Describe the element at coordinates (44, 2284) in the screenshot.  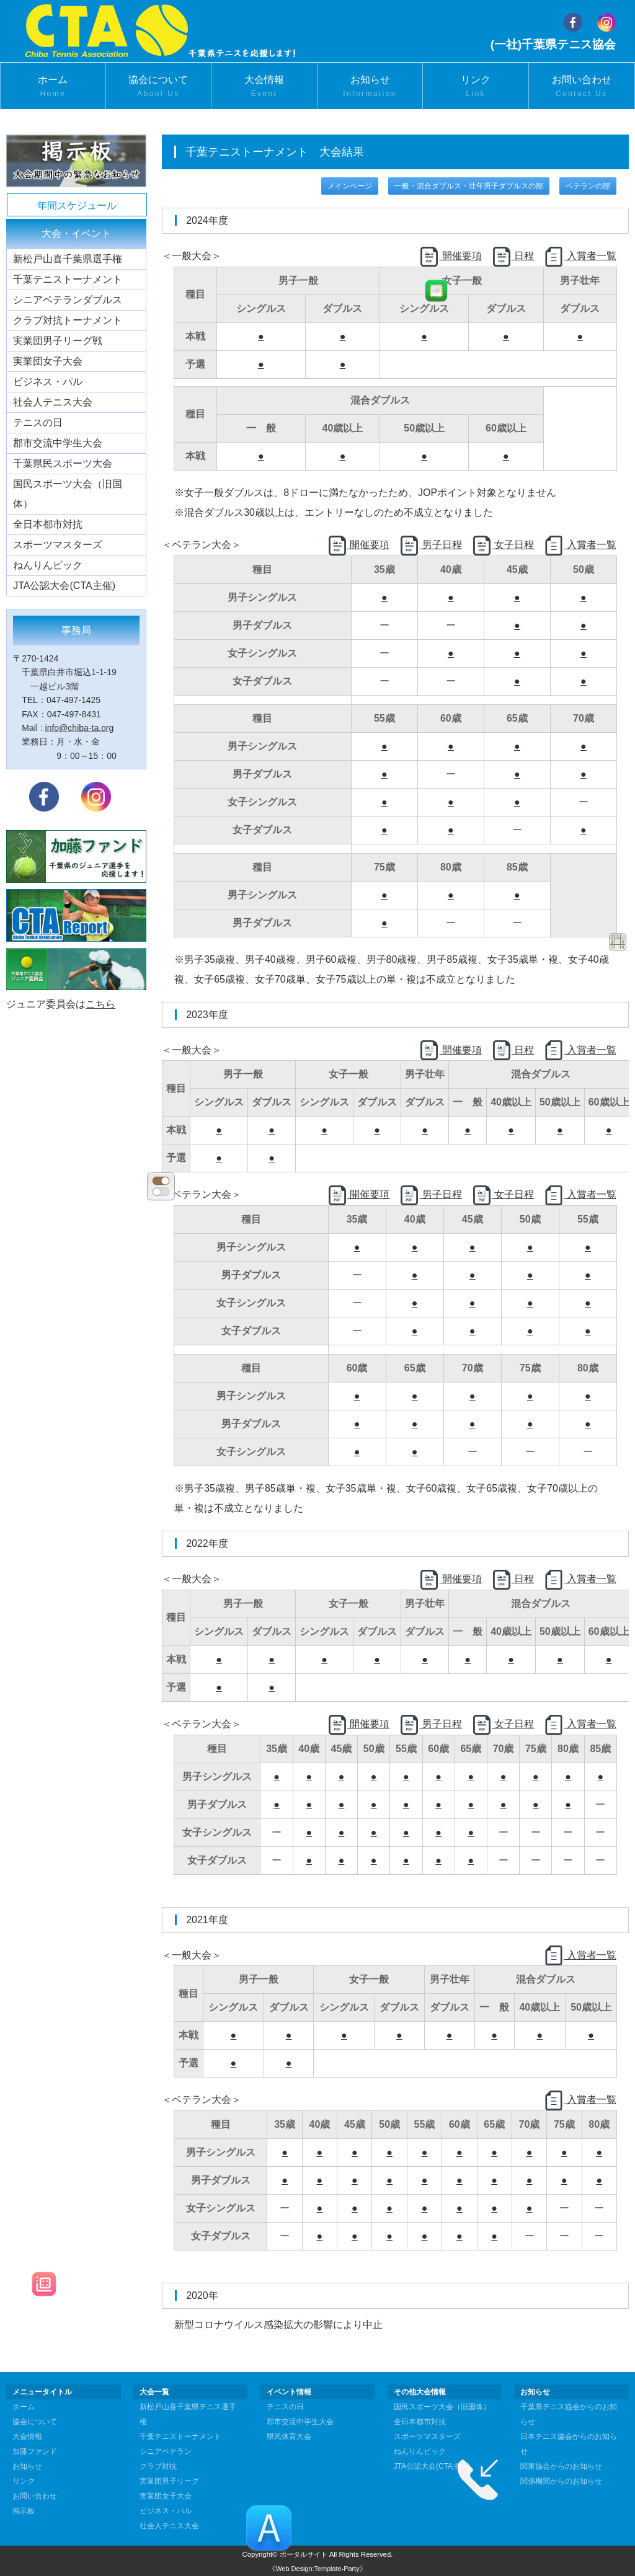
I see `open ludusavi game save backup tool` at that location.